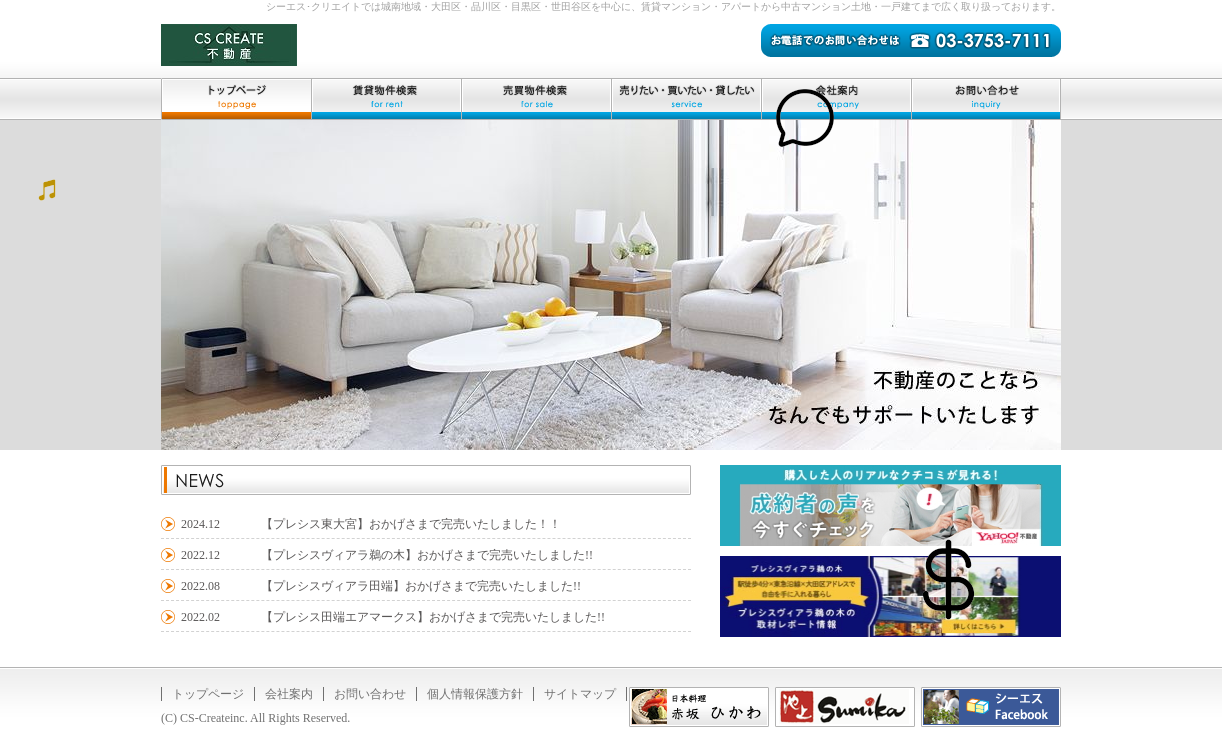 The height and width of the screenshot is (756, 1222). Describe the element at coordinates (948, 579) in the screenshot. I see `view pricing or payment options` at that location.